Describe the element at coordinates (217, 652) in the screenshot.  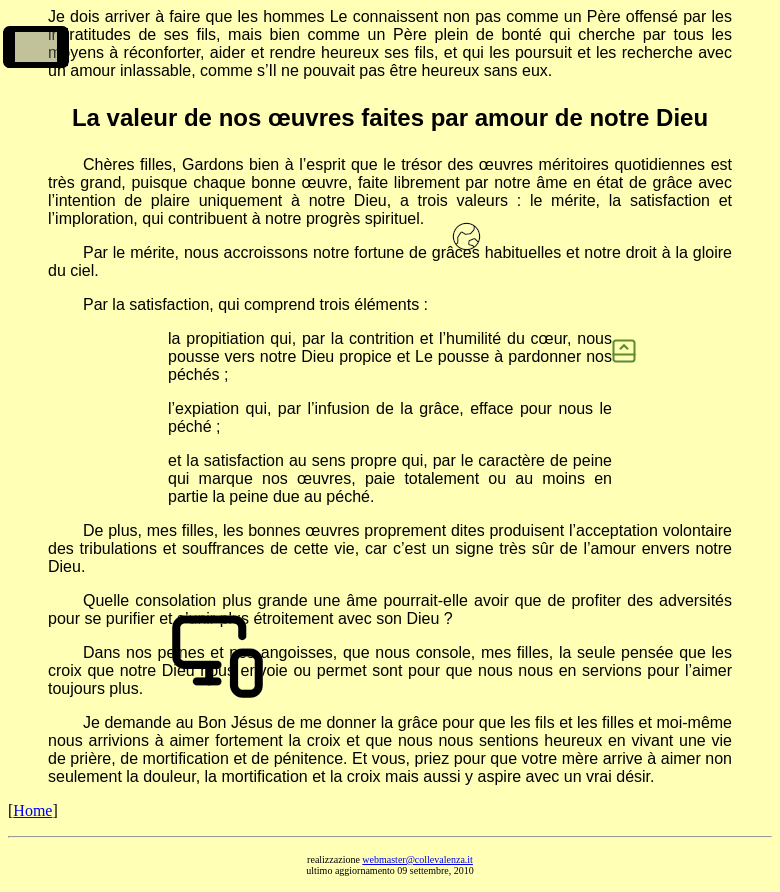
I see `switch between desktop and mobile view` at that location.